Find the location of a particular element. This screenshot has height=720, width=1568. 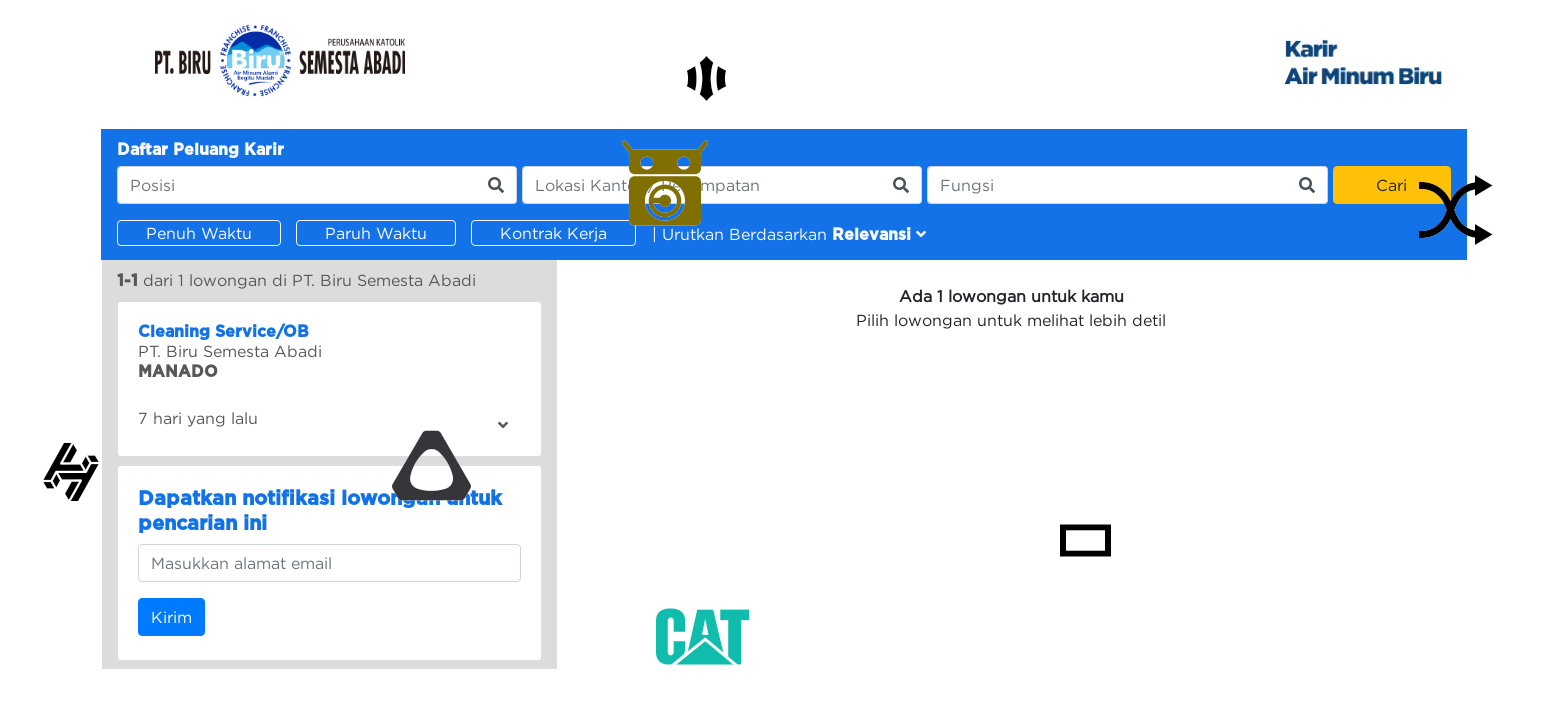

handshake protocol logo is located at coordinates (71, 472).